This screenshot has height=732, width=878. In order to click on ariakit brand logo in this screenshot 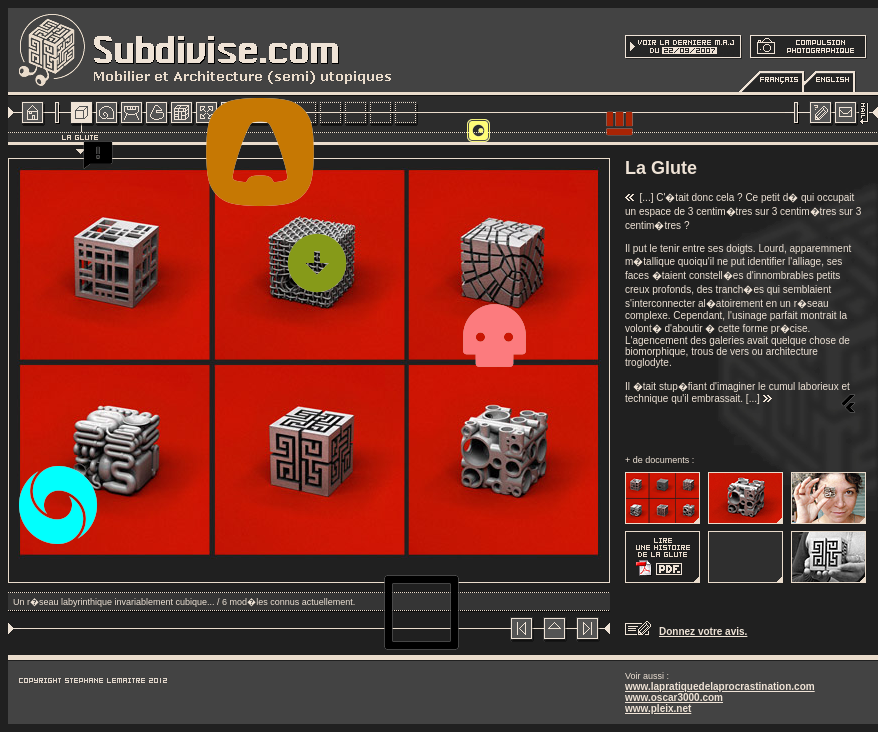, I will do `click(478, 130)`.